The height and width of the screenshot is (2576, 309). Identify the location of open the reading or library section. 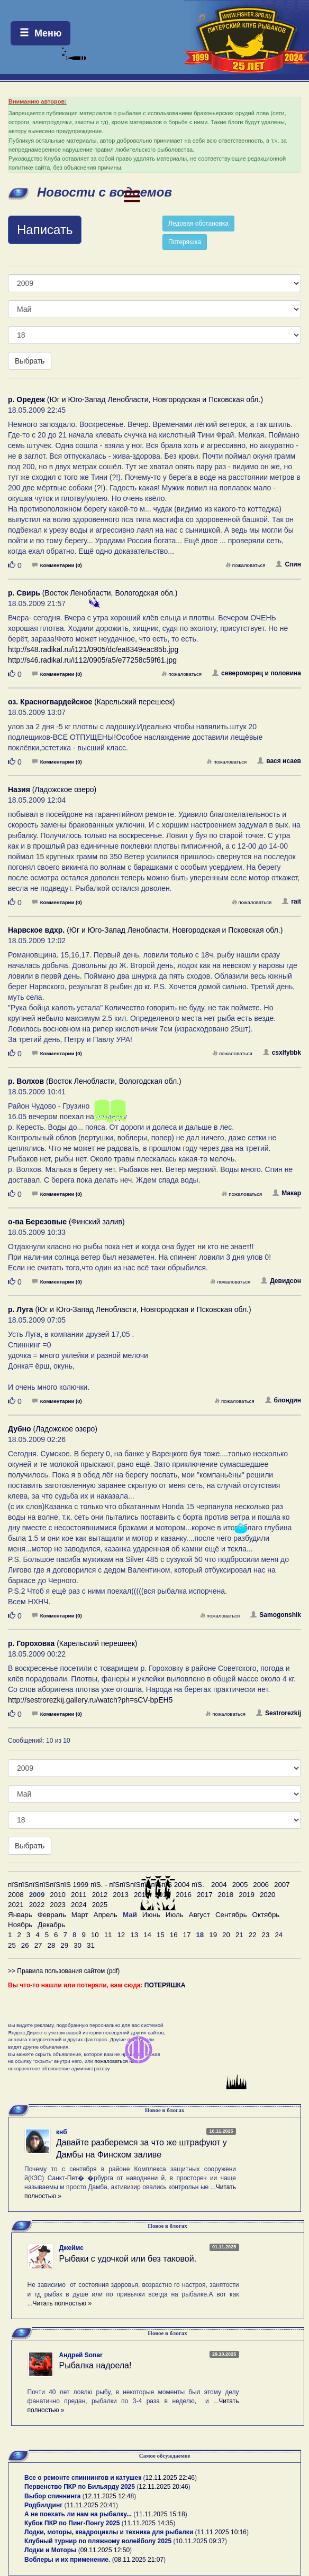
(110, 1111).